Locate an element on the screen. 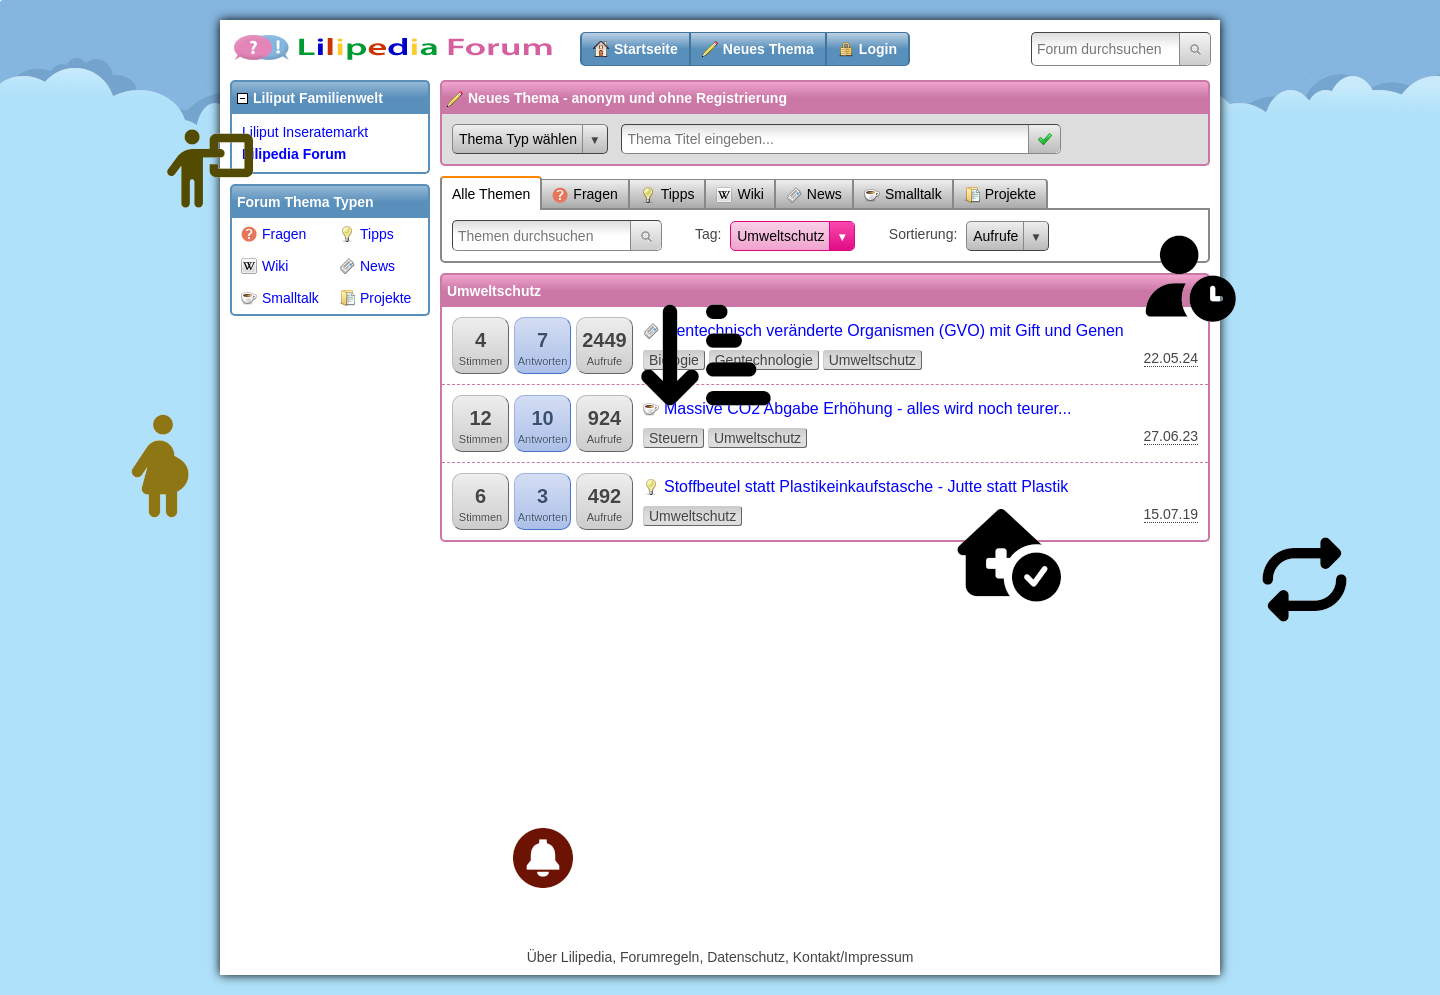 Image resolution: width=1440 pixels, height=995 pixels. indicates pregnancy-related content or services is located at coordinates (163, 466).